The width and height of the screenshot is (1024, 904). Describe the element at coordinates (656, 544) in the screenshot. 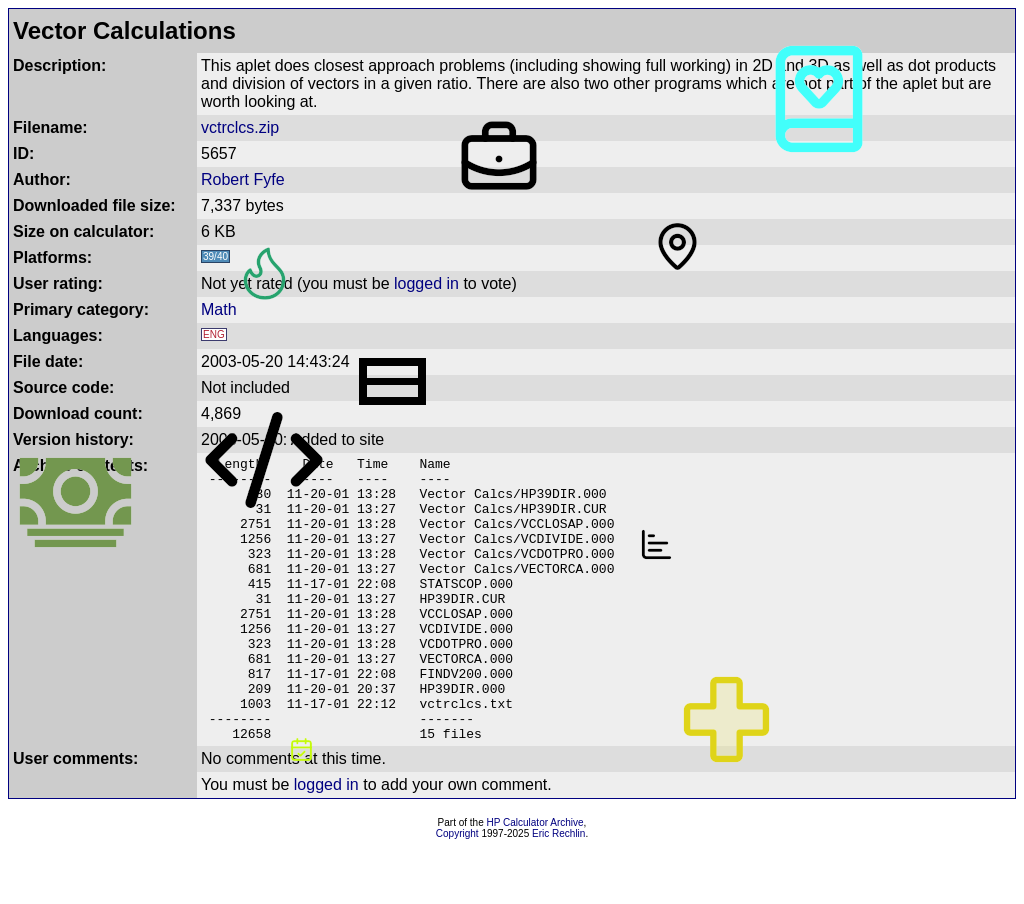

I see `view bar chart analytics` at that location.